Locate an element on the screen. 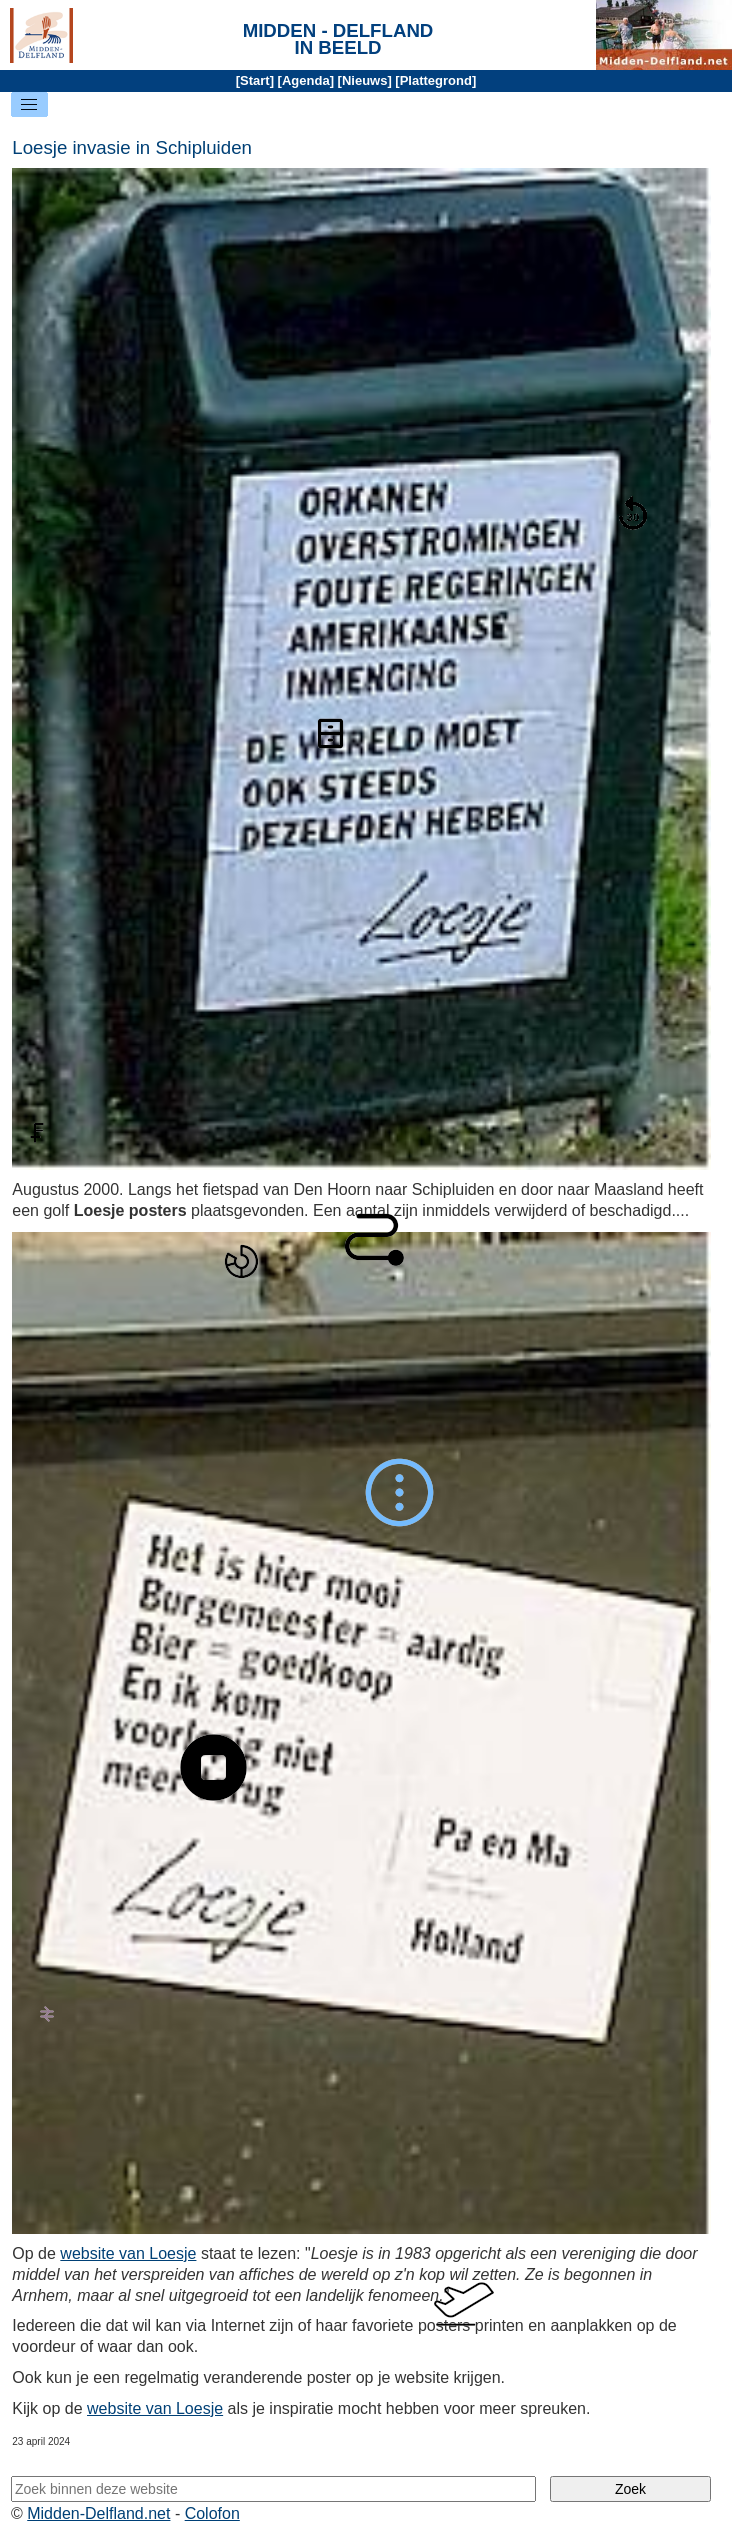  stop playback or recording is located at coordinates (213, 1767).